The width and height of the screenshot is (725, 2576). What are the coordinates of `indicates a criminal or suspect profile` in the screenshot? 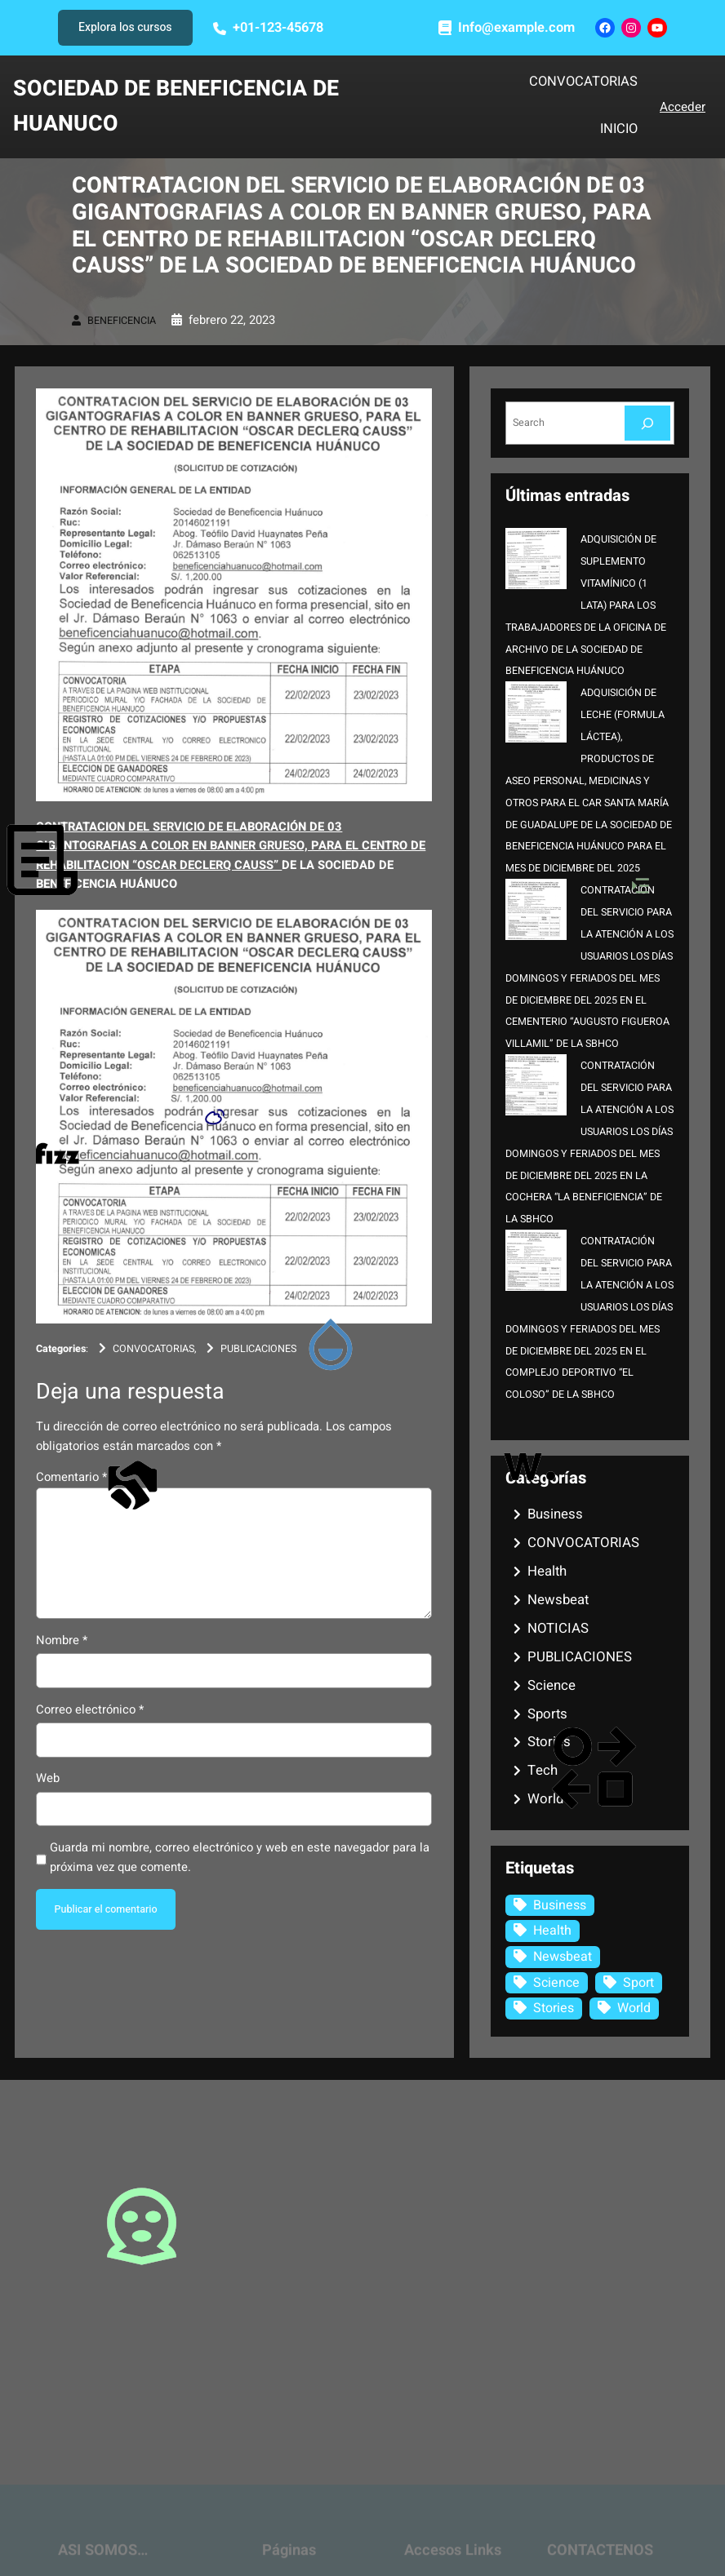 It's located at (141, 2226).